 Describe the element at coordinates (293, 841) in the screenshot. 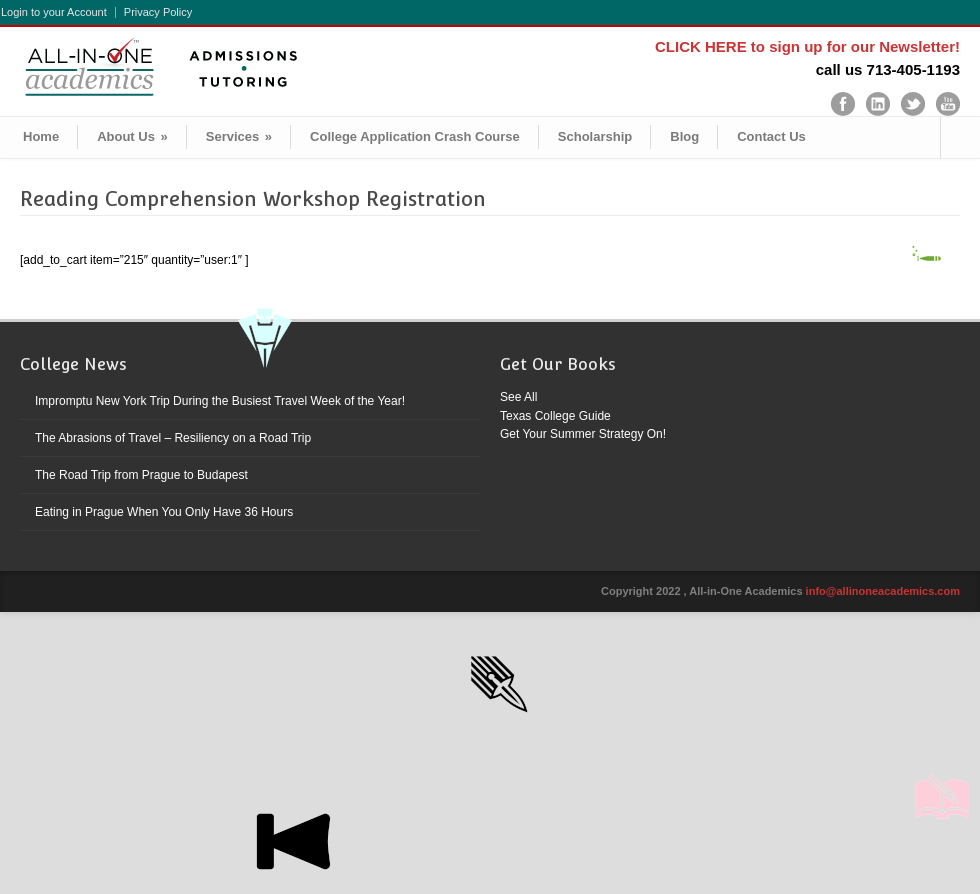

I see `go to previous track or media` at that location.